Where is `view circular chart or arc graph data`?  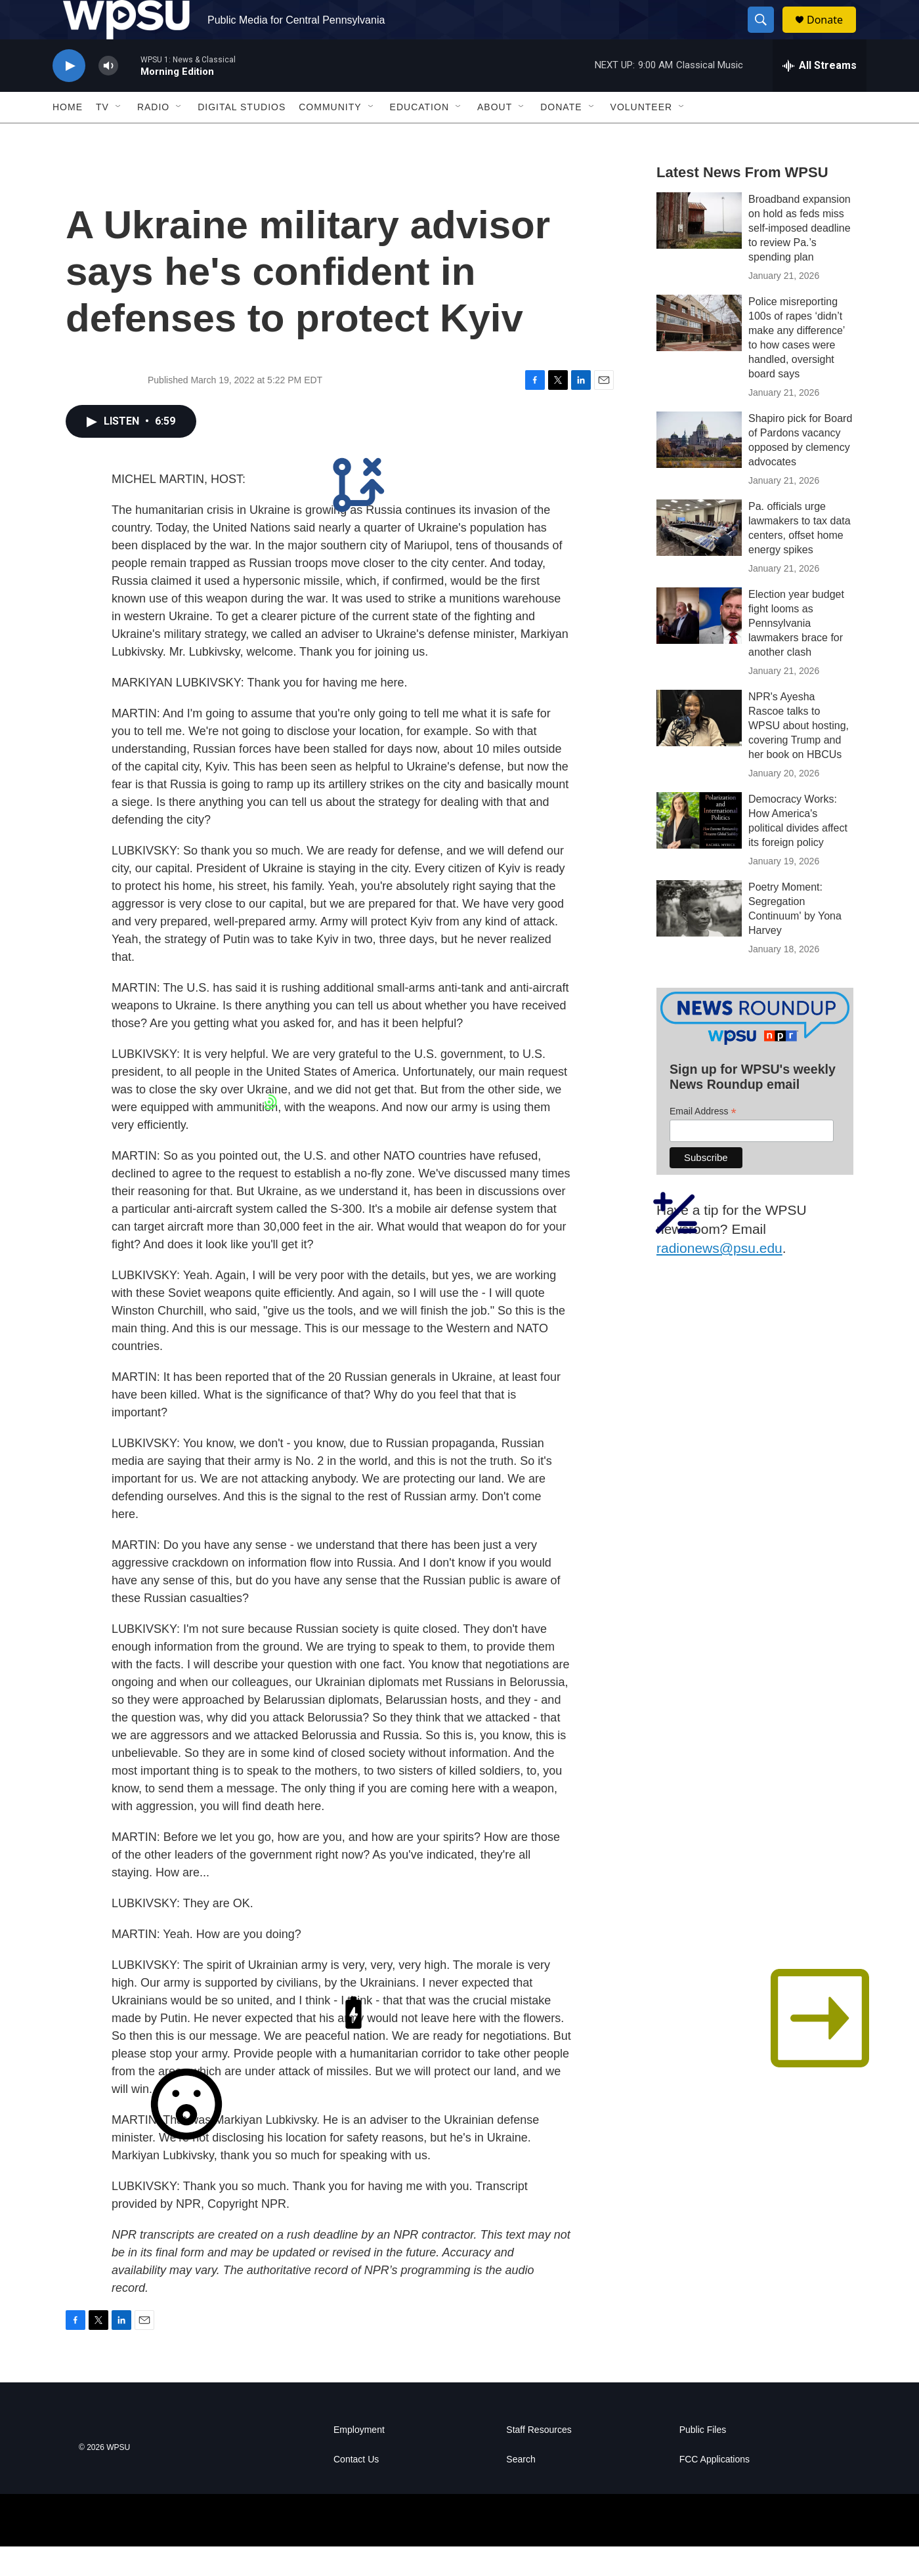 view circular chart or arc graph data is located at coordinates (269, 1102).